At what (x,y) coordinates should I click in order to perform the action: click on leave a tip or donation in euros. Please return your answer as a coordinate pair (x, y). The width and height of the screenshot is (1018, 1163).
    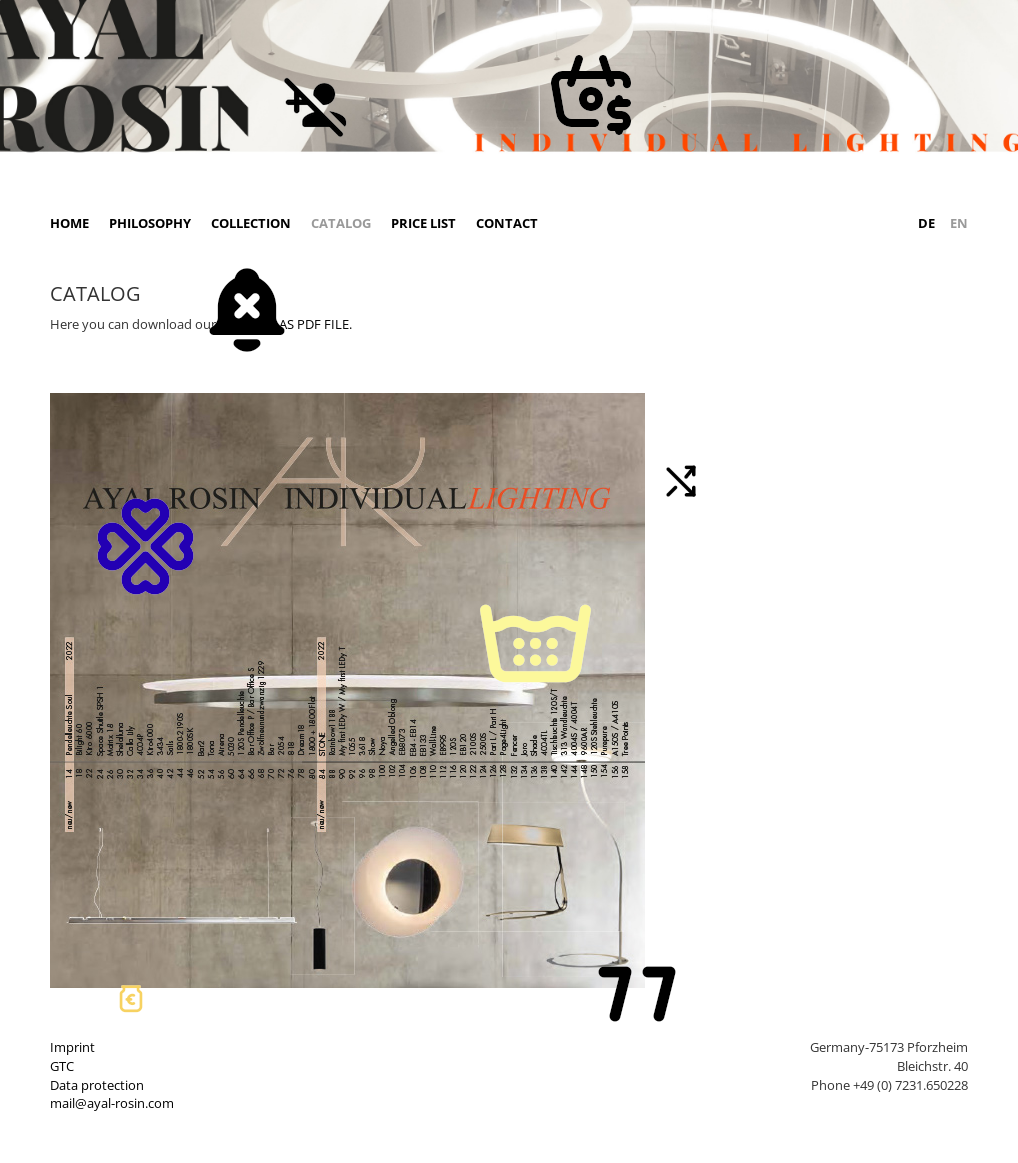
    Looking at the image, I should click on (131, 998).